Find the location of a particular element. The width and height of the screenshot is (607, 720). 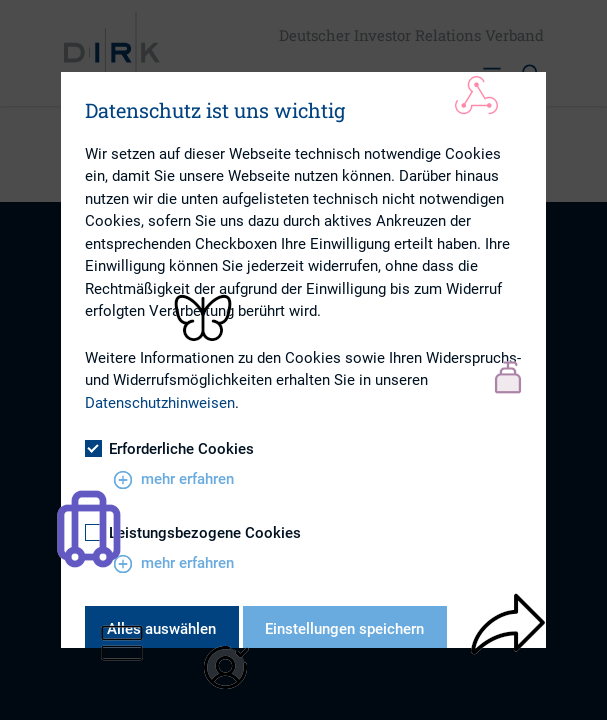

access hygiene or handwashing reminders is located at coordinates (508, 378).